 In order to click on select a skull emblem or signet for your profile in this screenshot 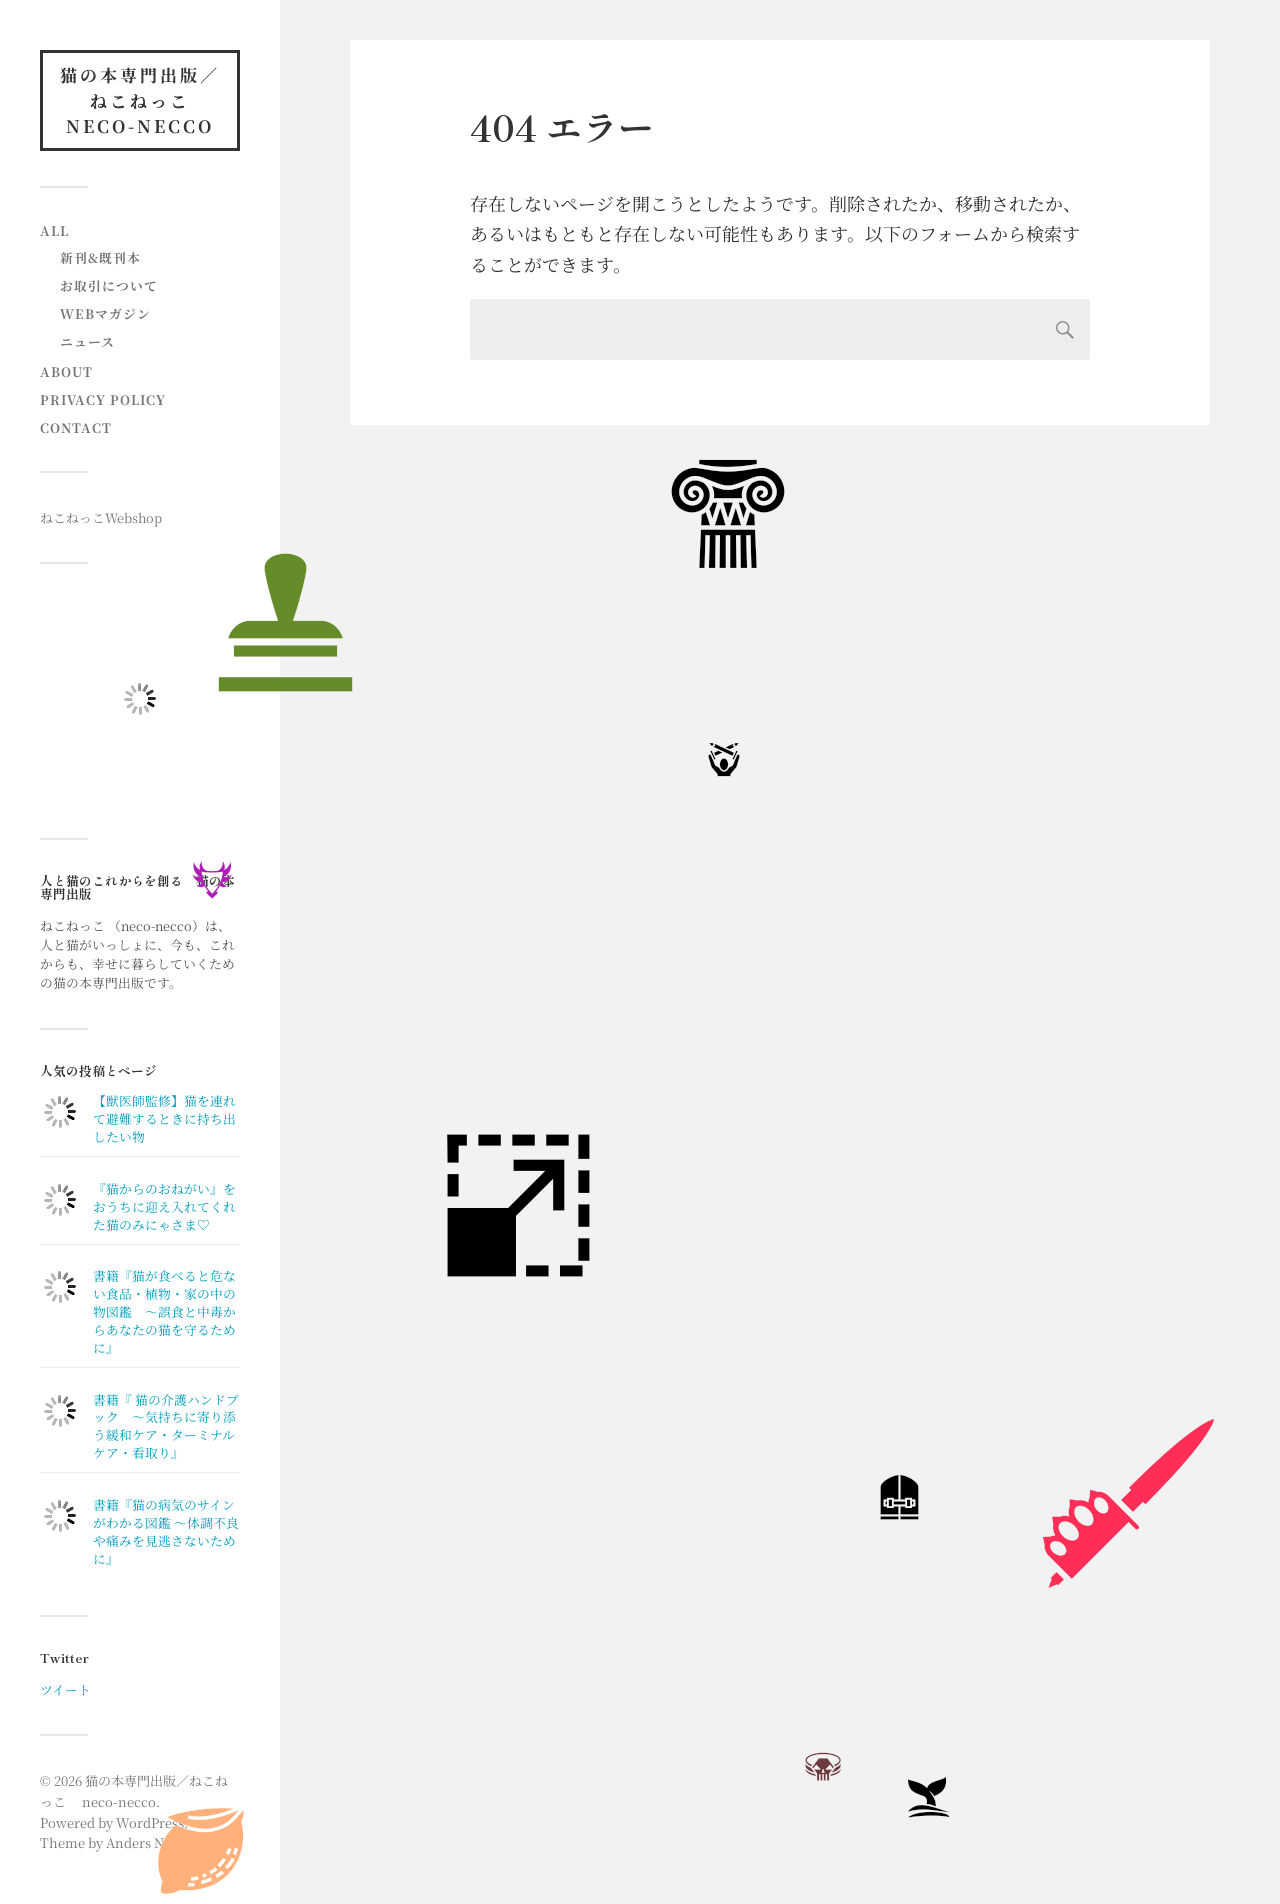, I will do `click(823, 1767)`.